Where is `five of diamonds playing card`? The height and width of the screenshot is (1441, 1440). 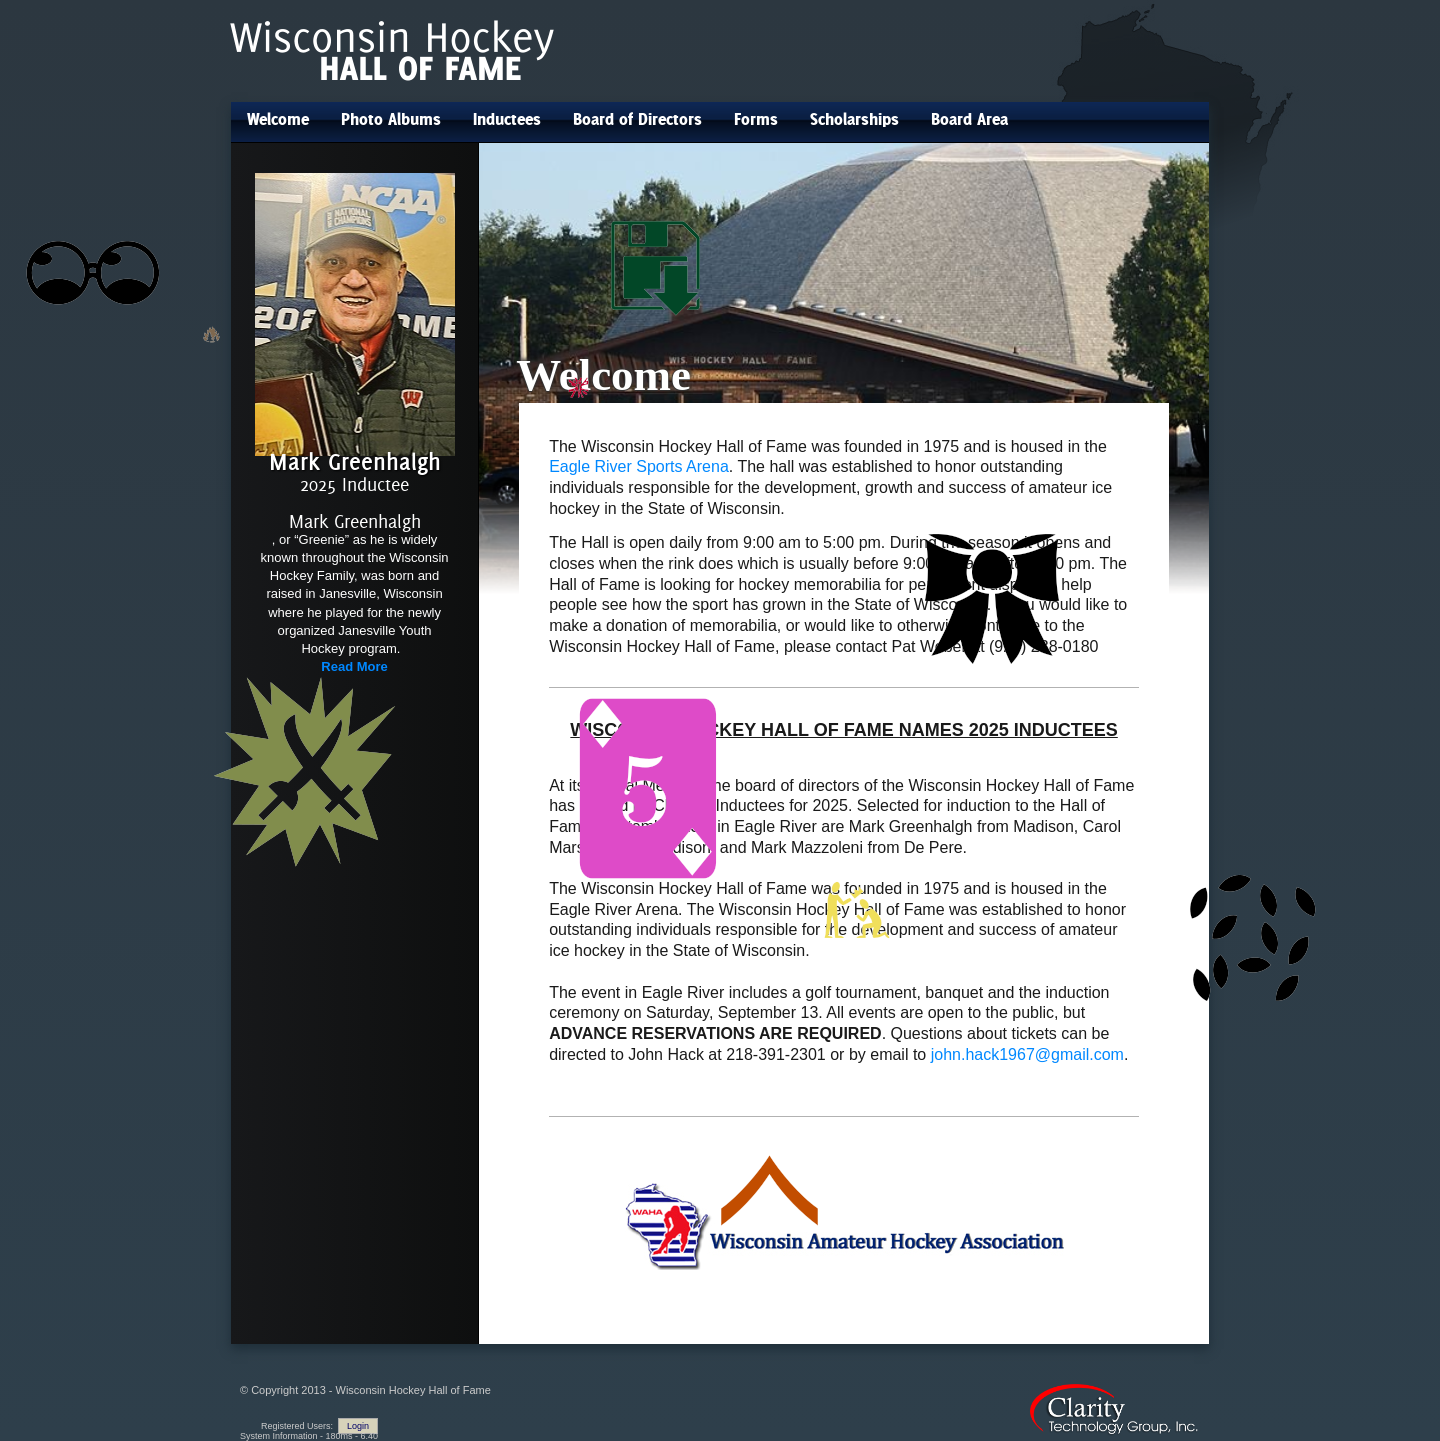 five of diamonds playing card is located at coordinates (647, 788).